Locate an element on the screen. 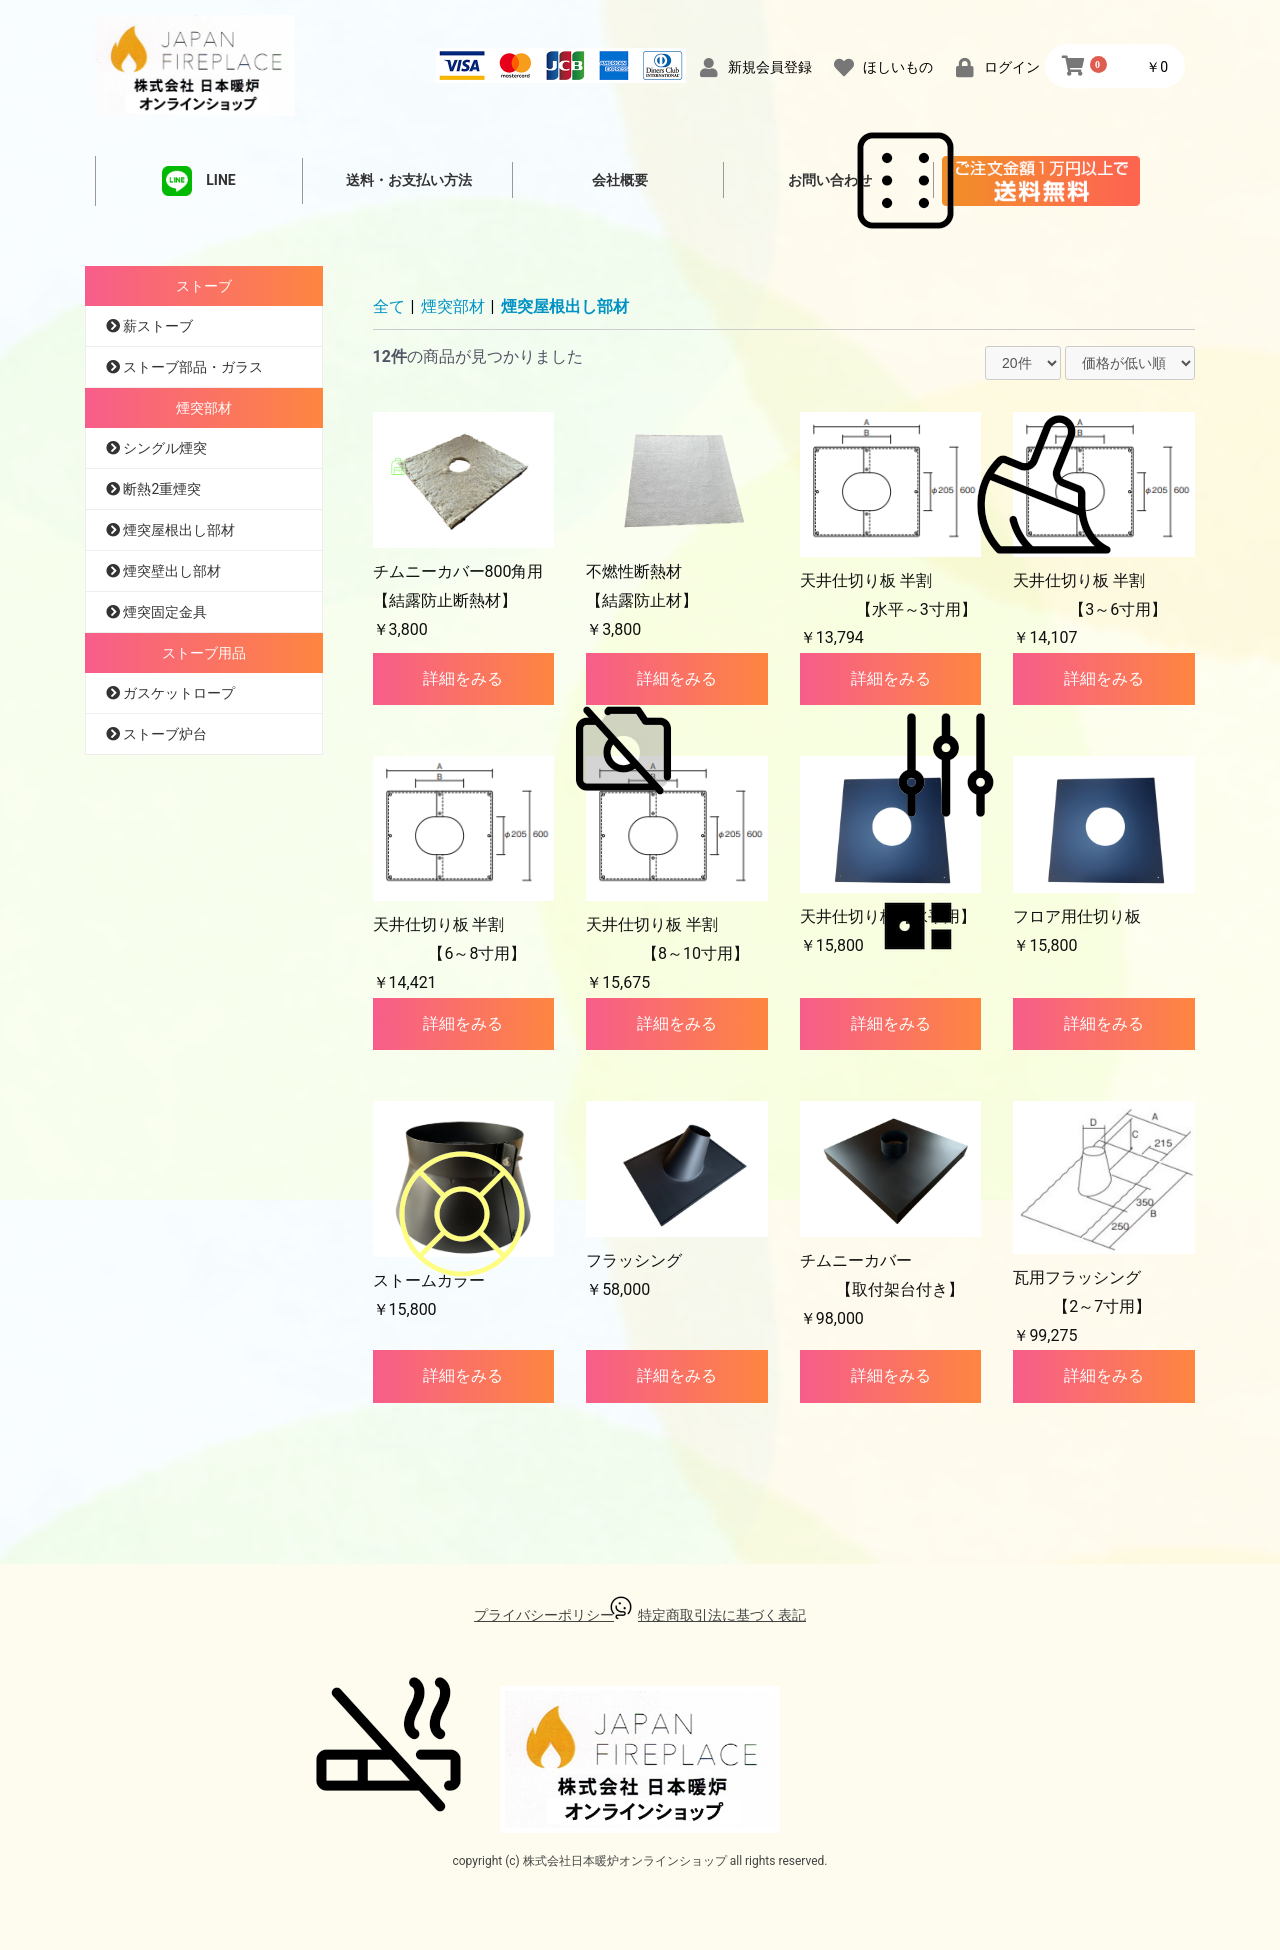  randomize or shuffle content is located at coordinates (905, 180).